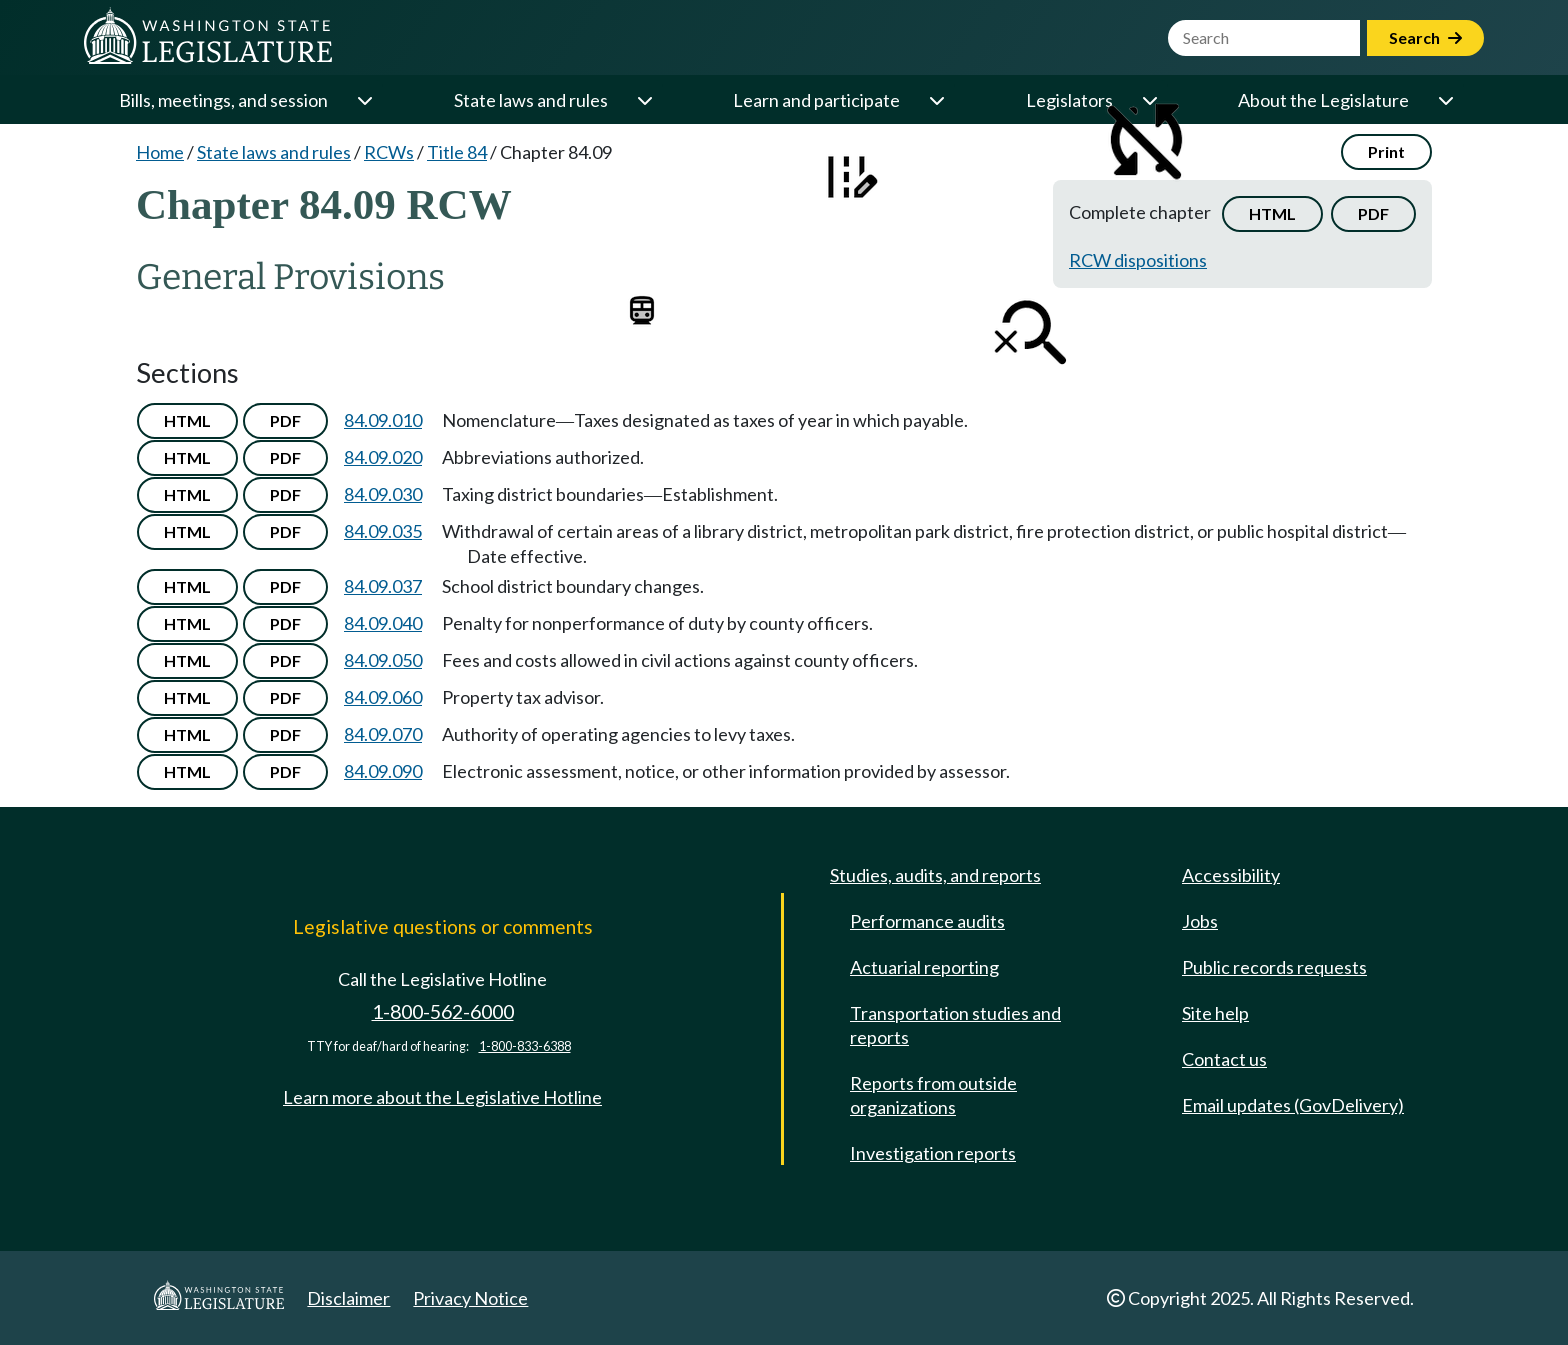 The height and width of the screenshot is (1345, 1568). What do you see at coordinates (1036, 334) in the screenshot?
I see `search is disabled or unavailable` at bounding box center [1036, 334].